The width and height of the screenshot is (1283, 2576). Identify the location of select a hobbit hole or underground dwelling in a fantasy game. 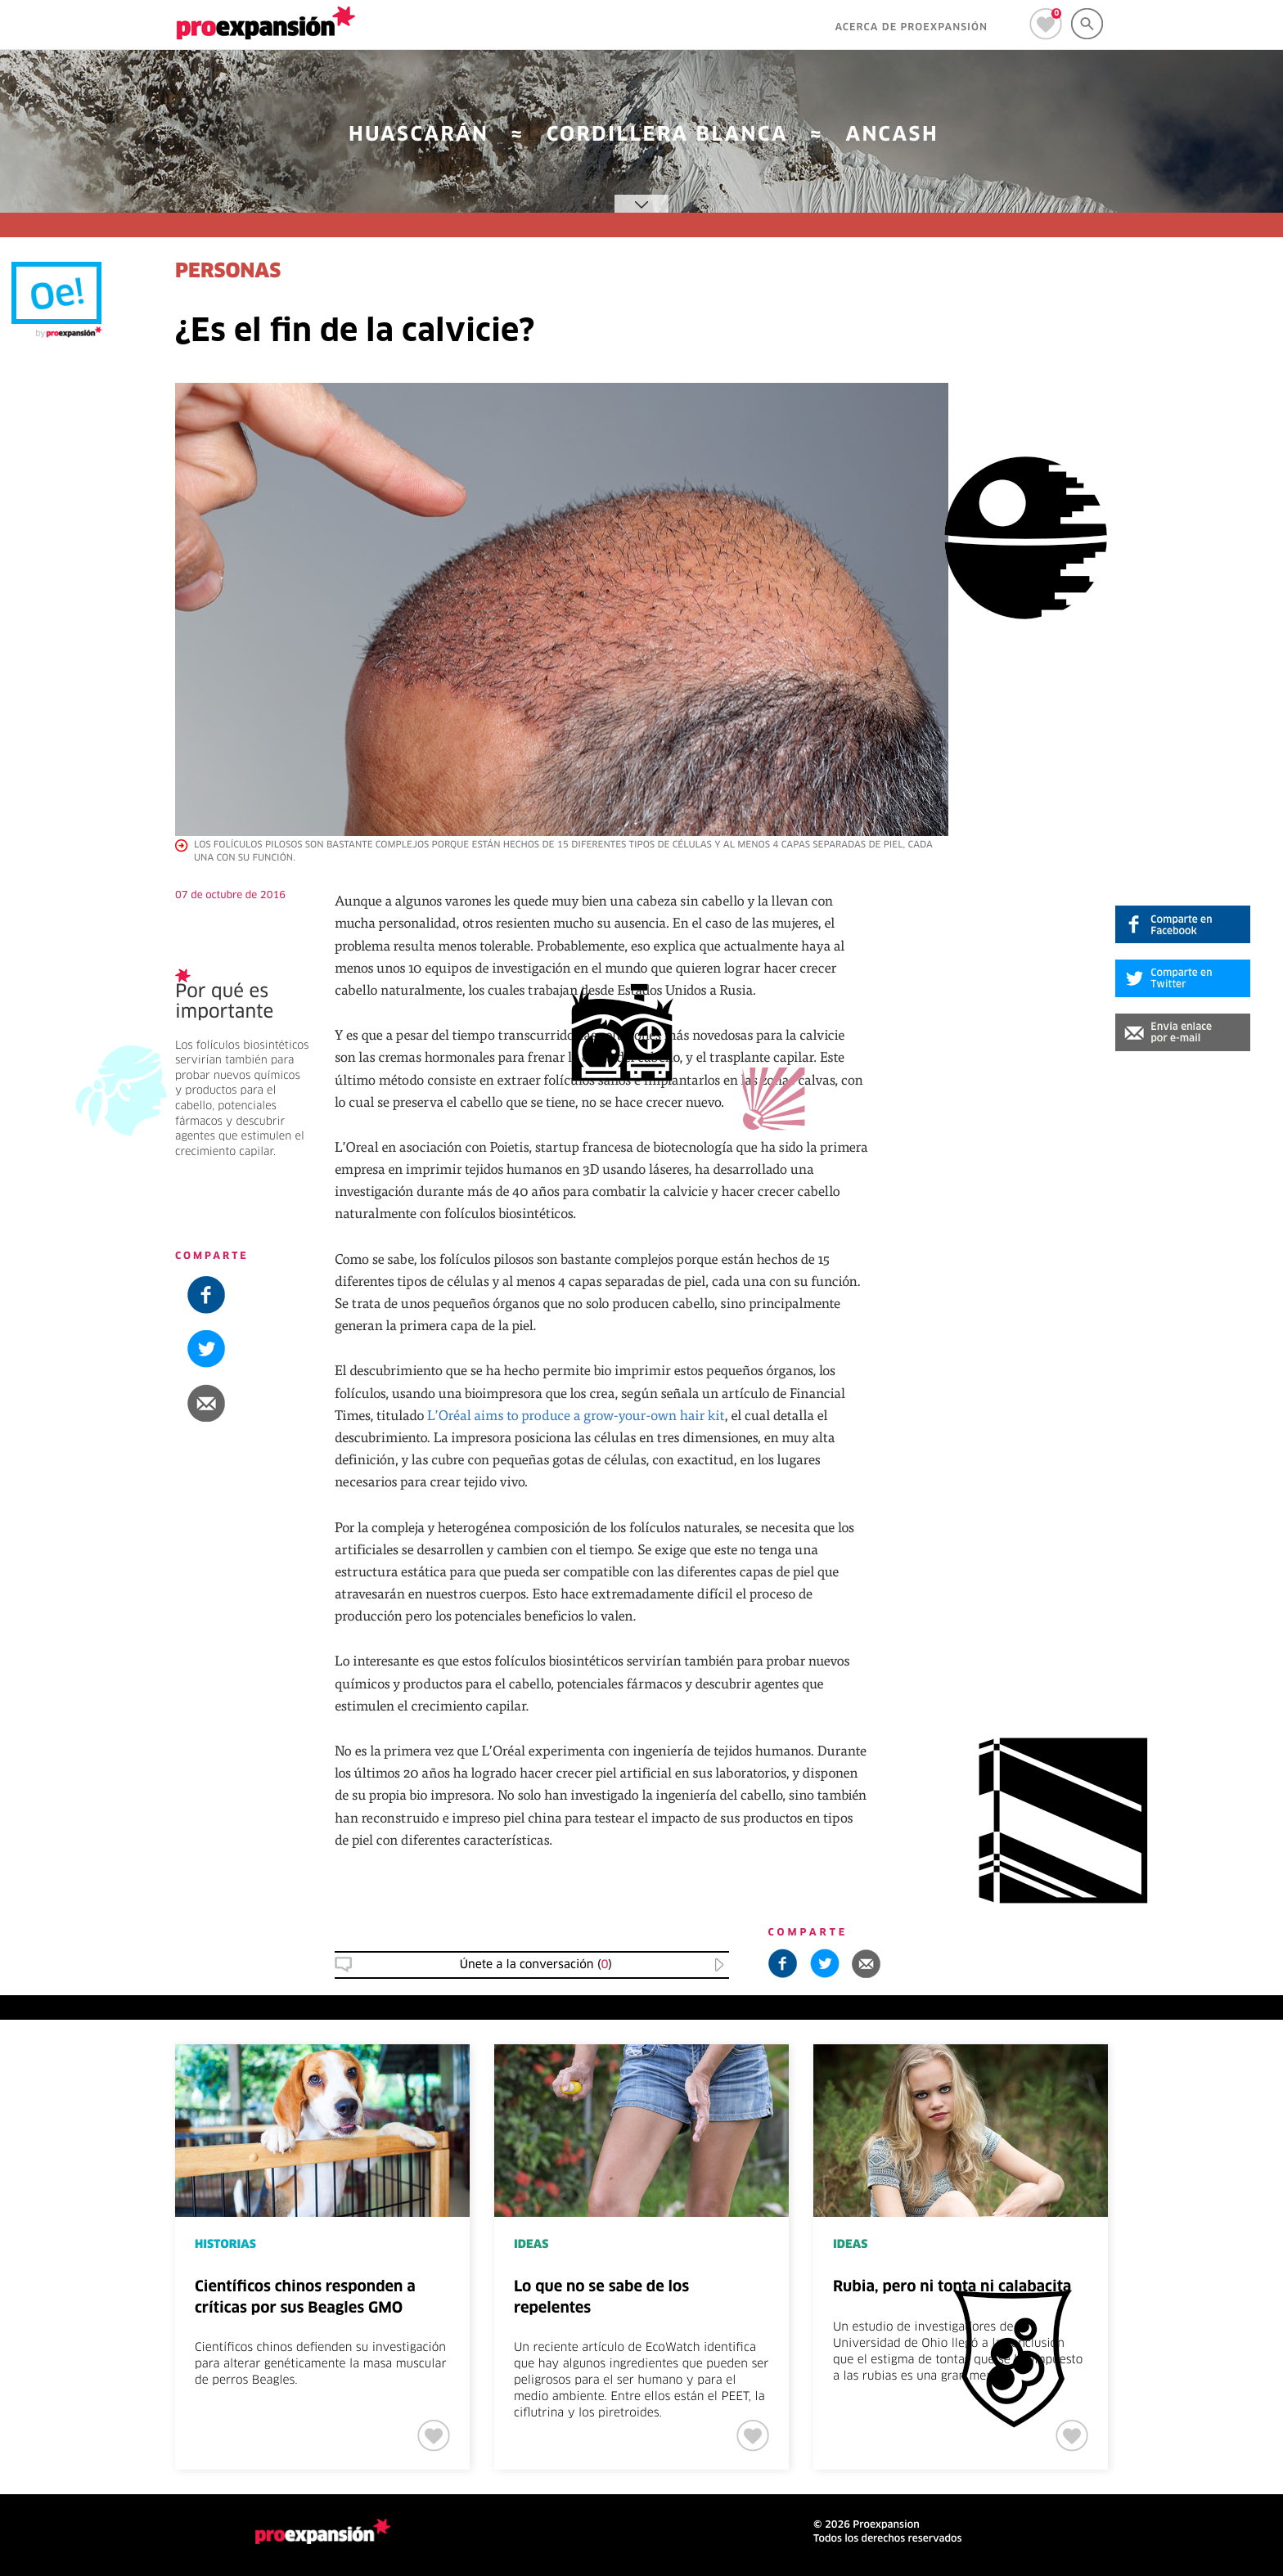
(622, 1031).